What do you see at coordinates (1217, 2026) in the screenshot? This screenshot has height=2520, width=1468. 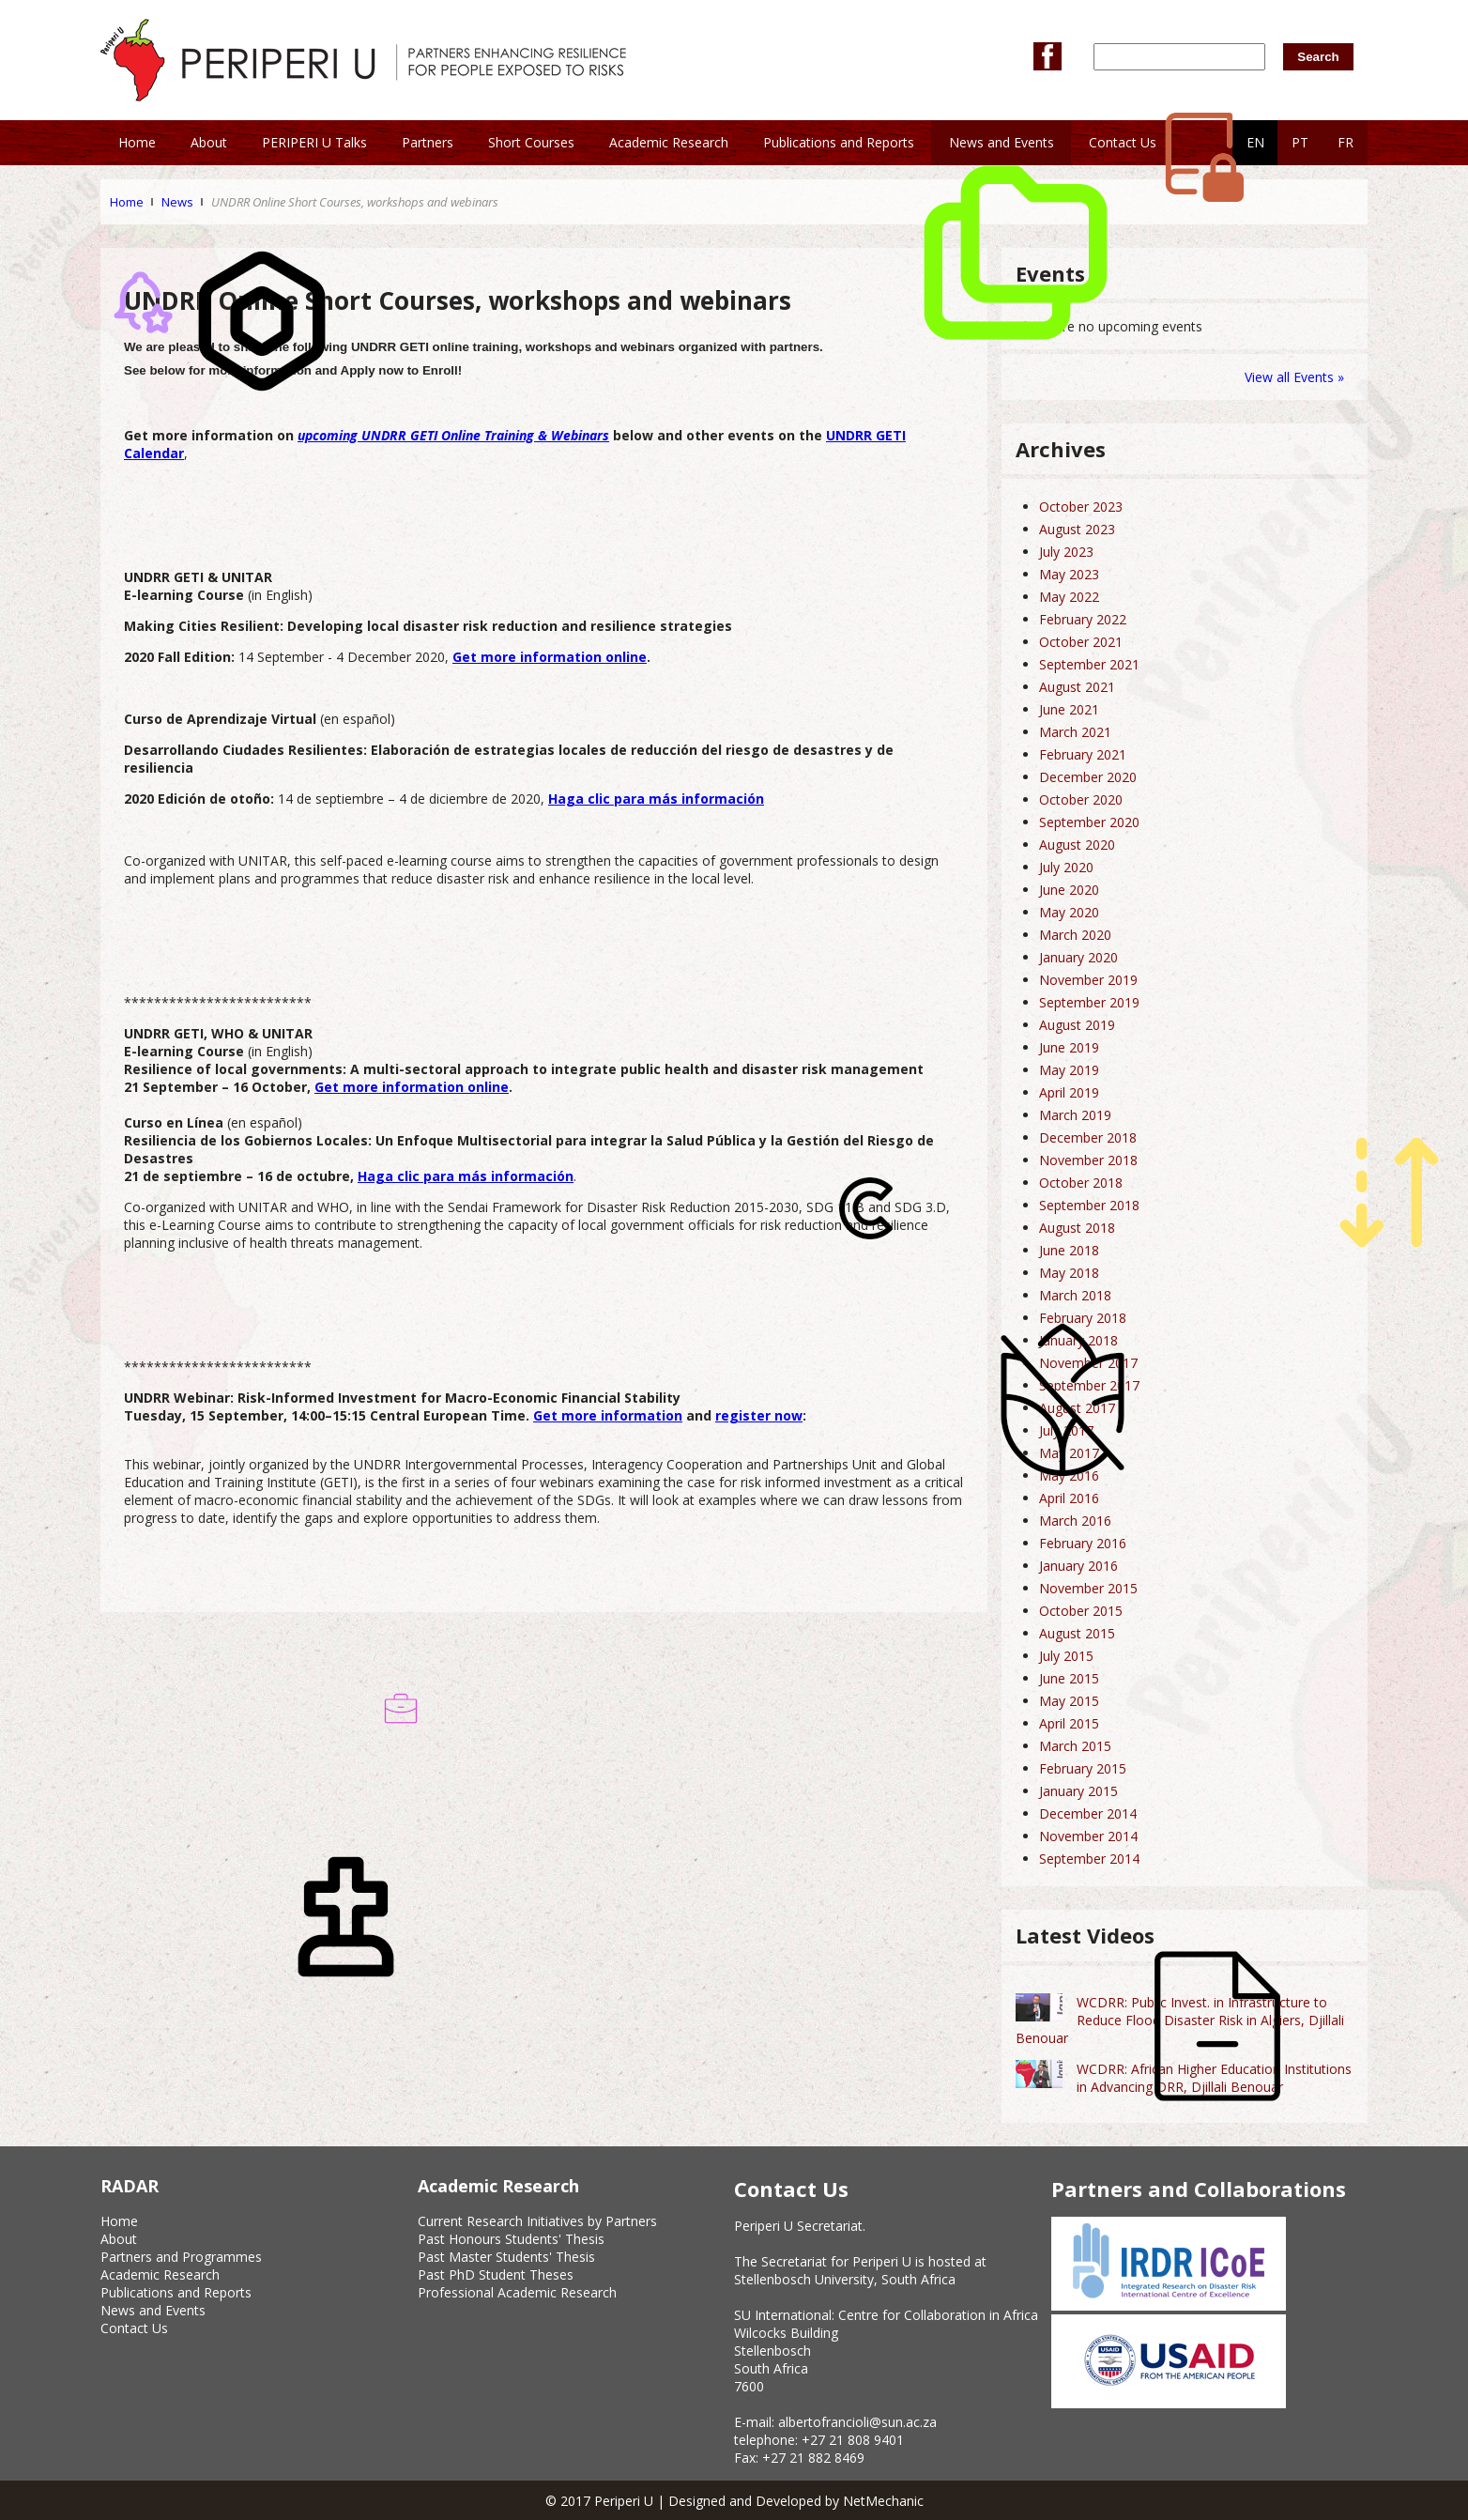 I see `remove a file from the list` at bounding box center [1217, 2026].